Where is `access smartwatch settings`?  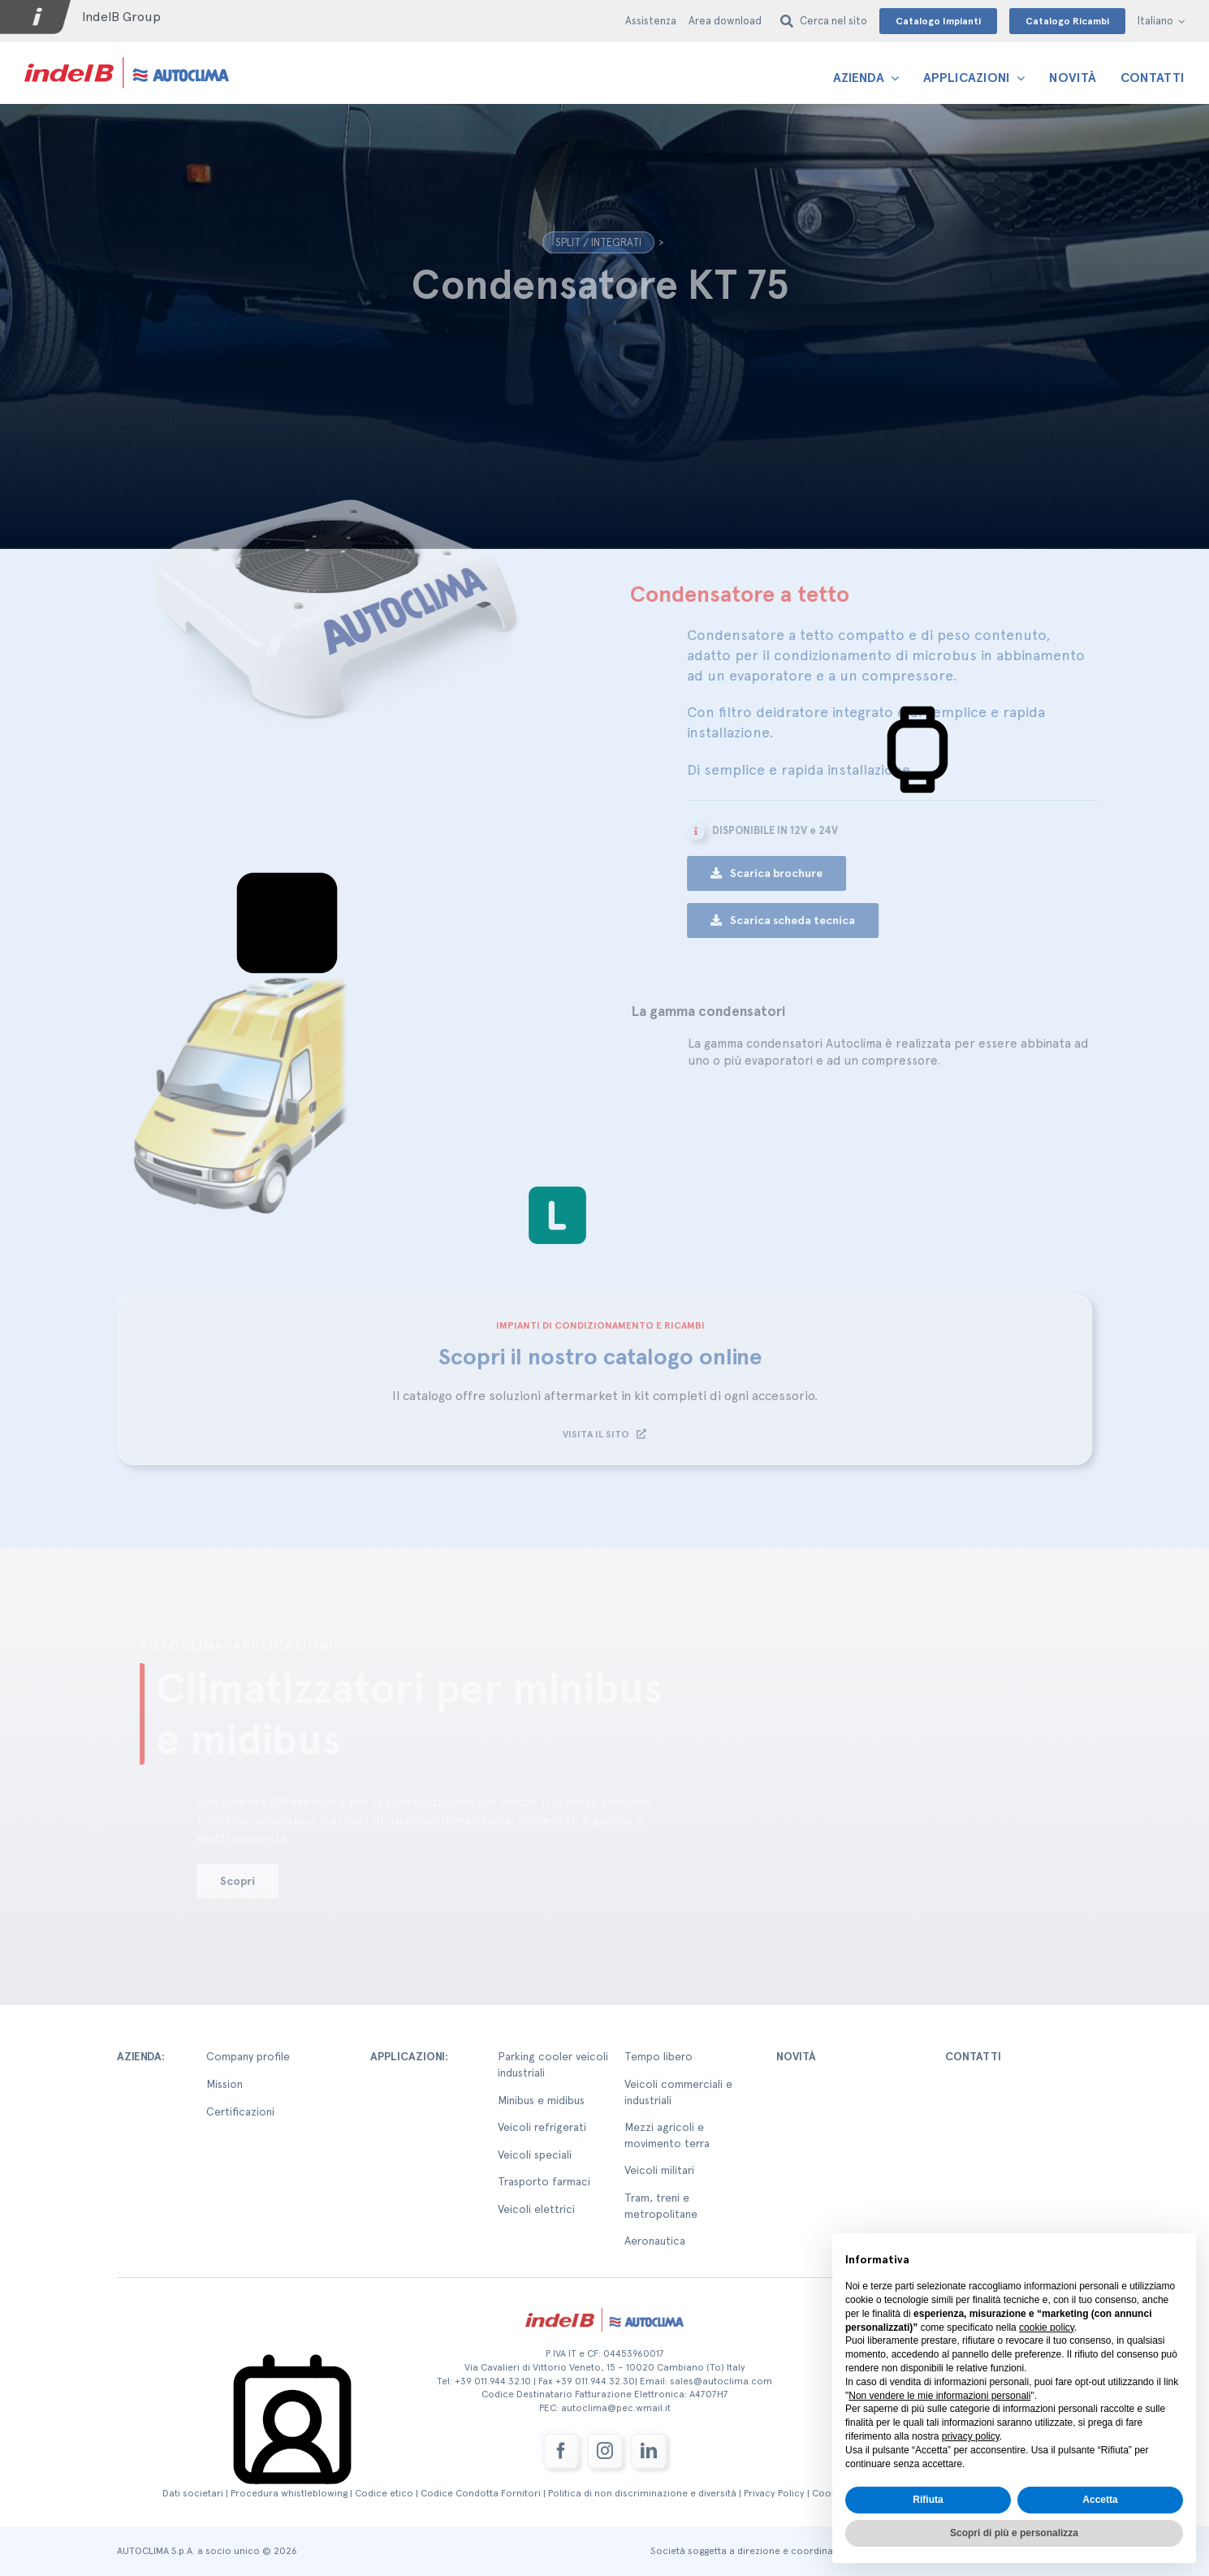
access smartwatch settings is located at coordinates (918, 750).